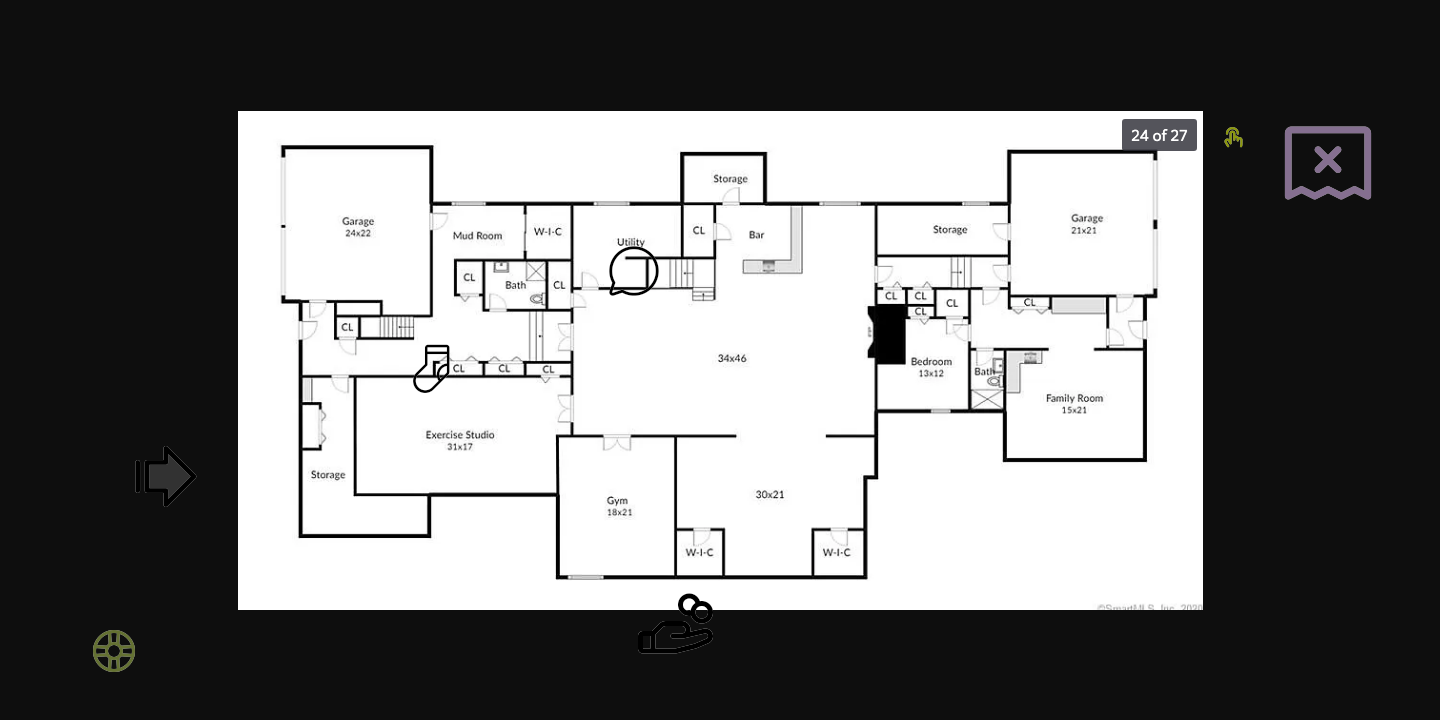  Describe the element at coordinates (433, 368) in the screenshot. I see `browse clothing or apparel items` at that location.